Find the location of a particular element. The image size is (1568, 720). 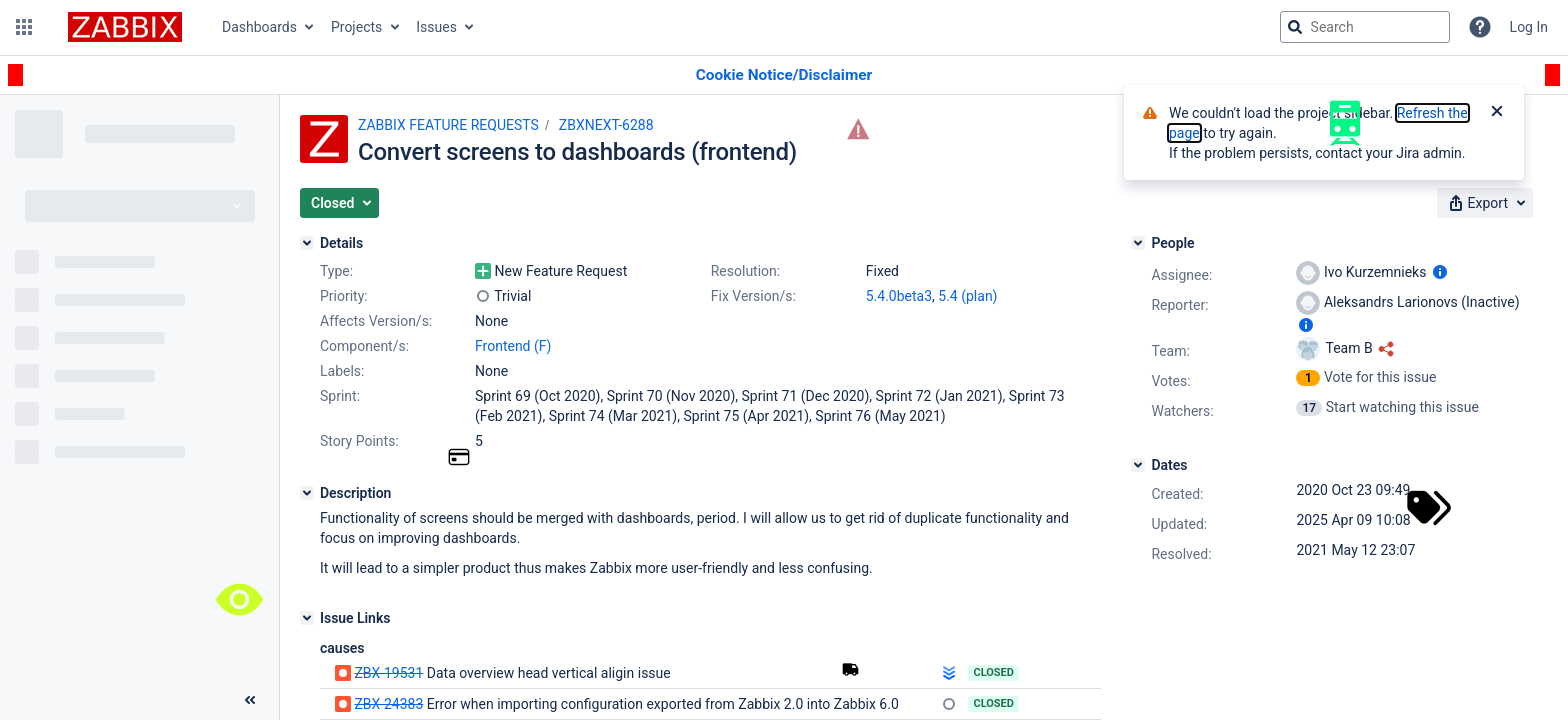

view or preview content is located at coordinates (239, 599).